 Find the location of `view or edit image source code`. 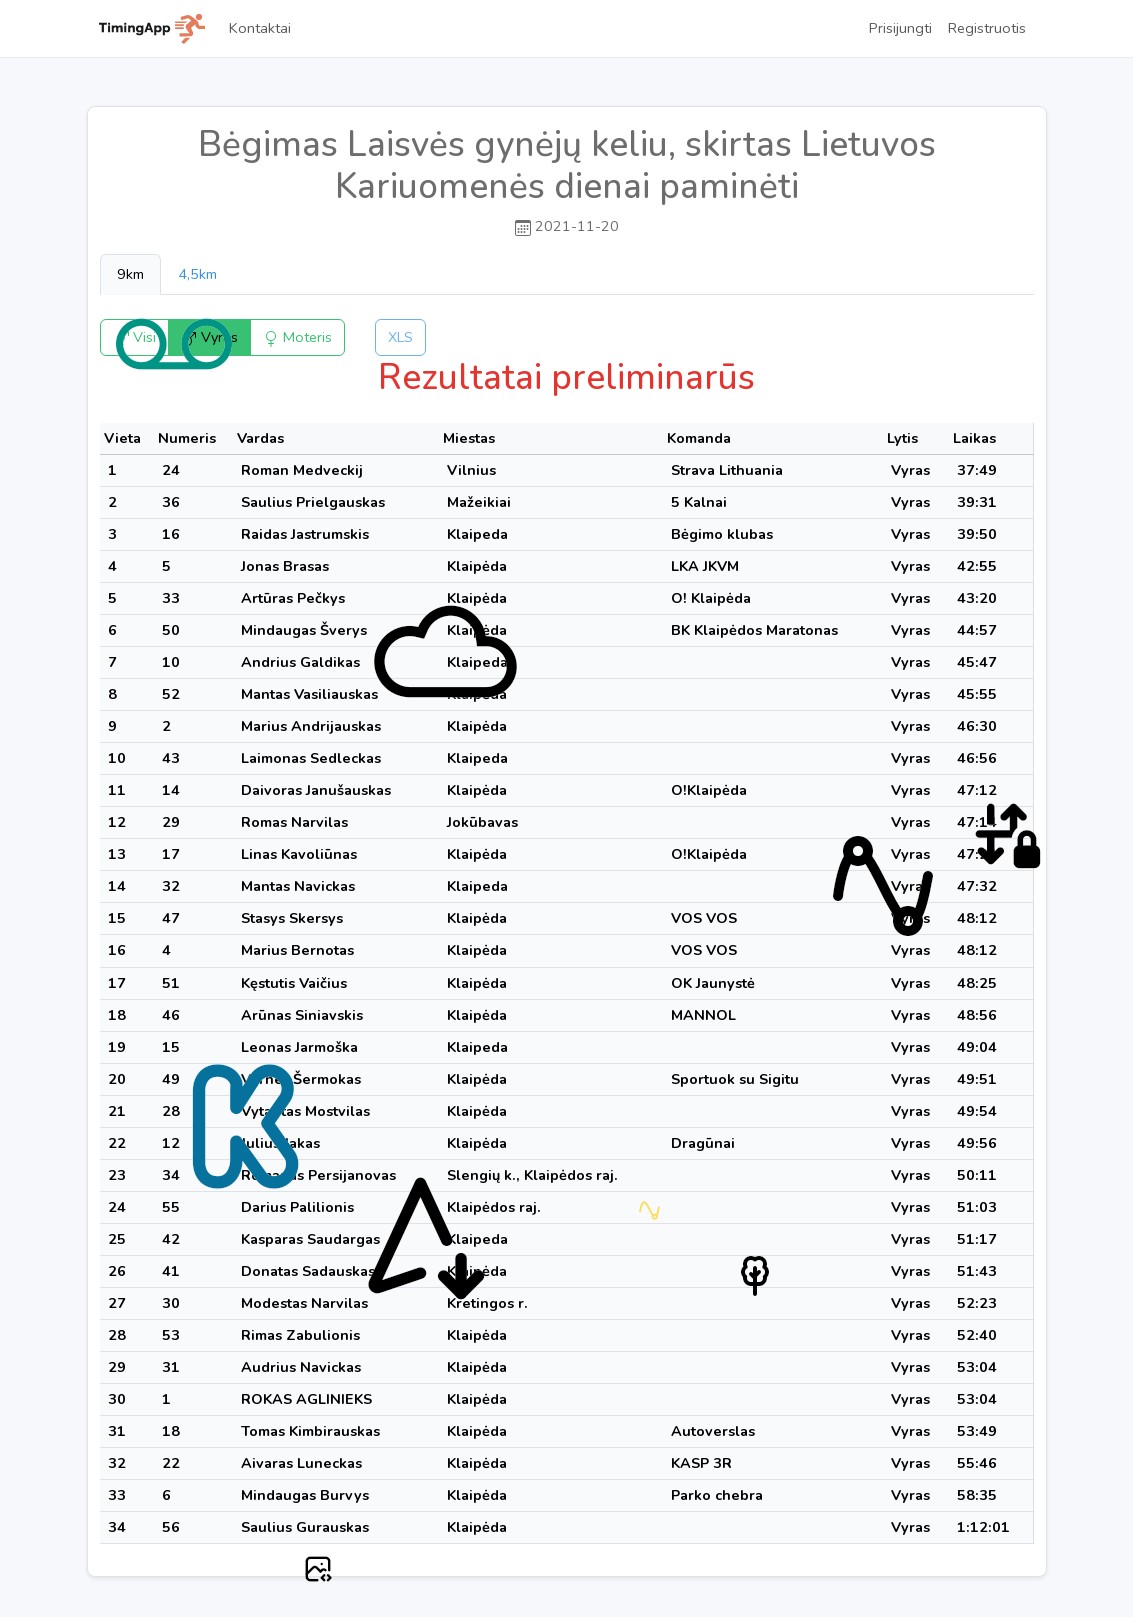

view or edit image source code is located at coordinates (318, 1569).